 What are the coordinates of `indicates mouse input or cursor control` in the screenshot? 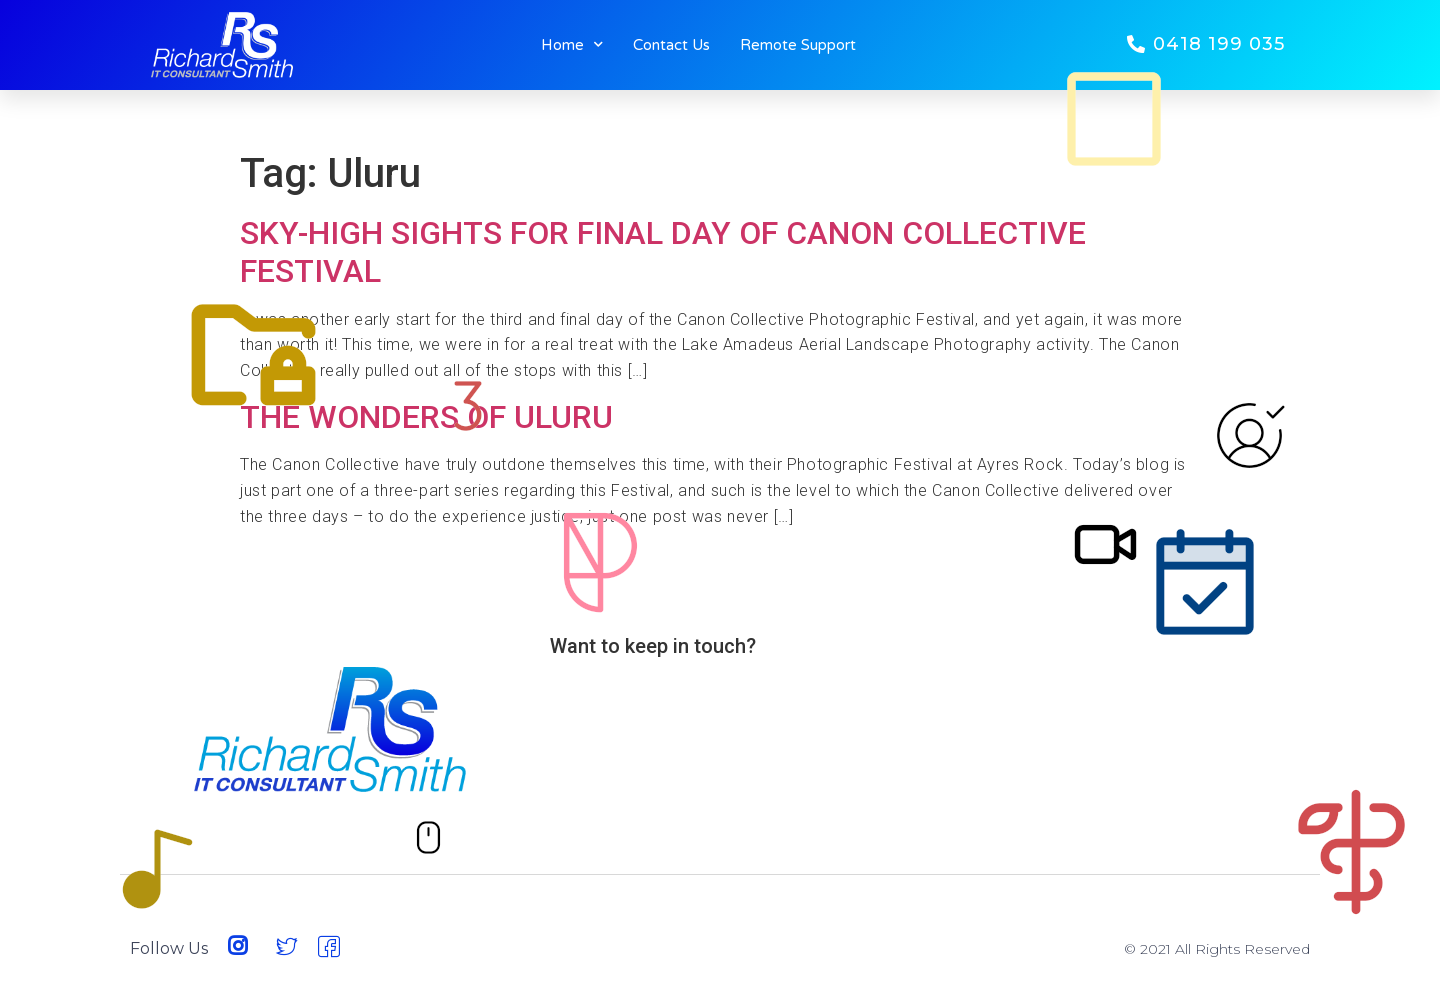 It's located at (428, 837).